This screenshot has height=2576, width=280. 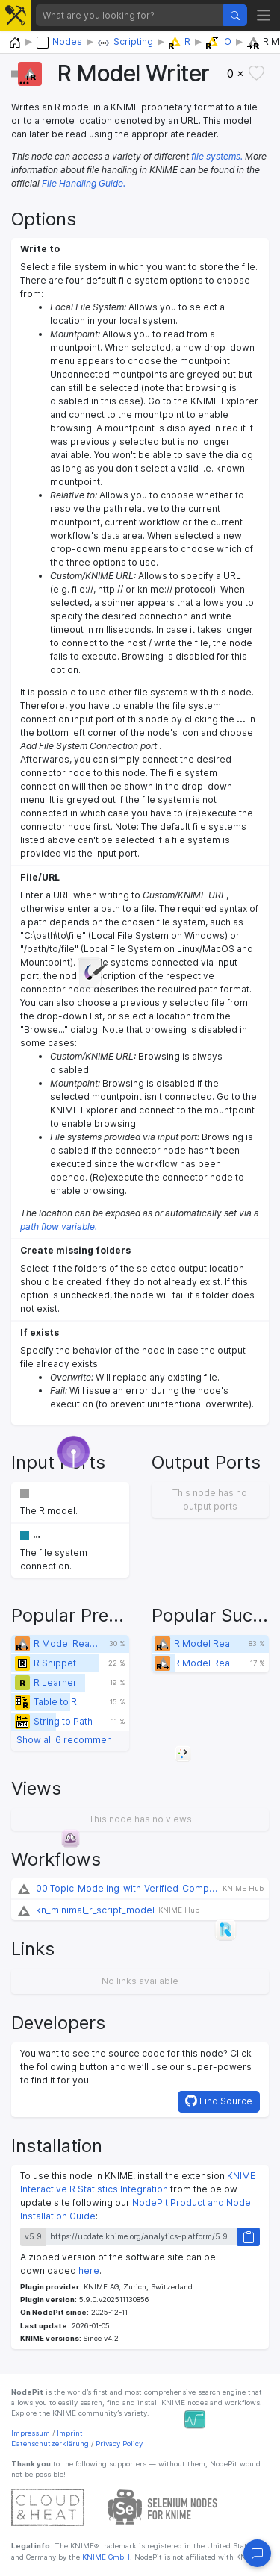 I want to click on open the KDE Plasma application menu, so click(x=183, y=1754).